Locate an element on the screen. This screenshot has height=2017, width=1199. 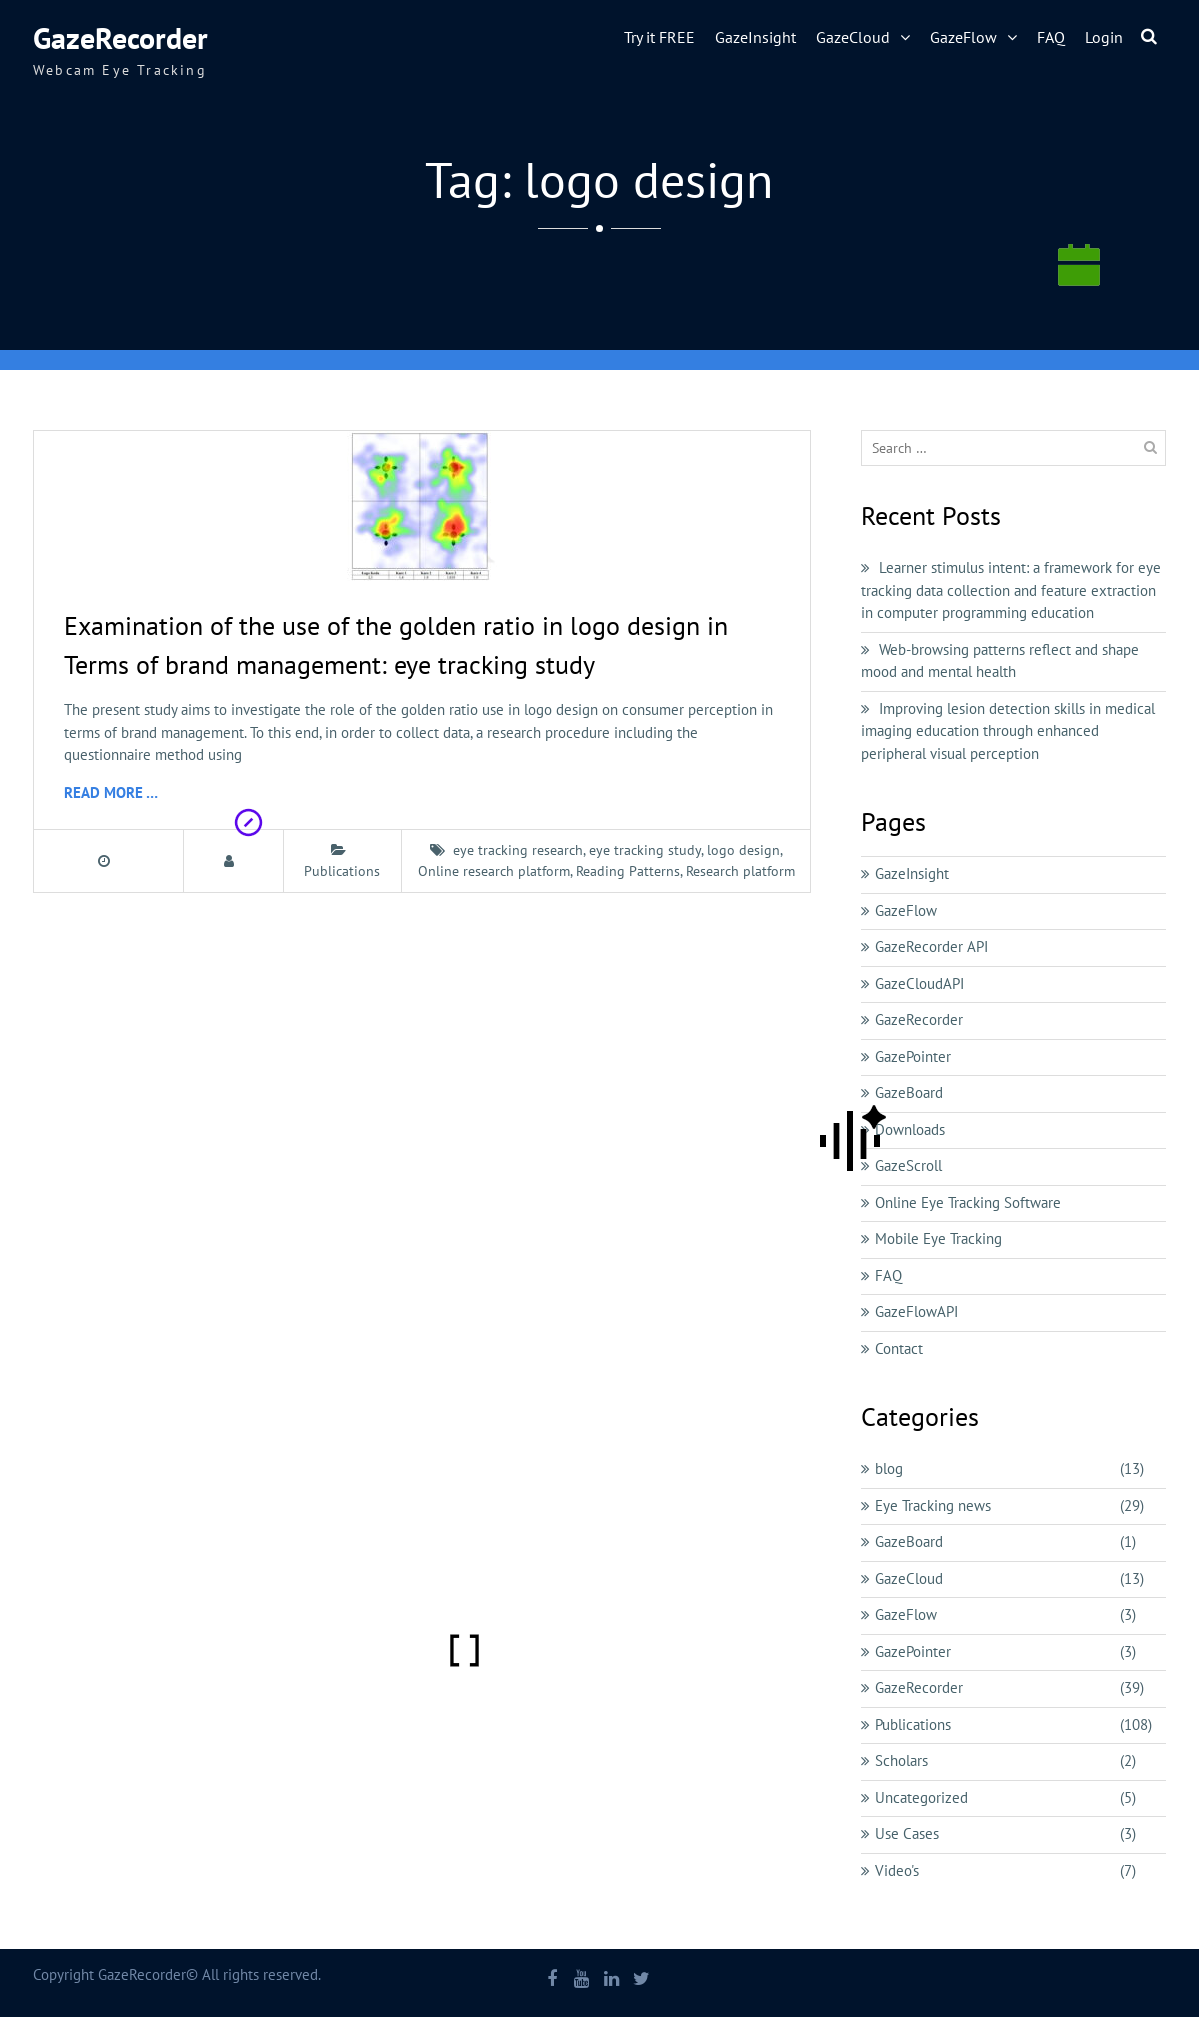
view or edit code brackets is located at coordinates (464, 1650).